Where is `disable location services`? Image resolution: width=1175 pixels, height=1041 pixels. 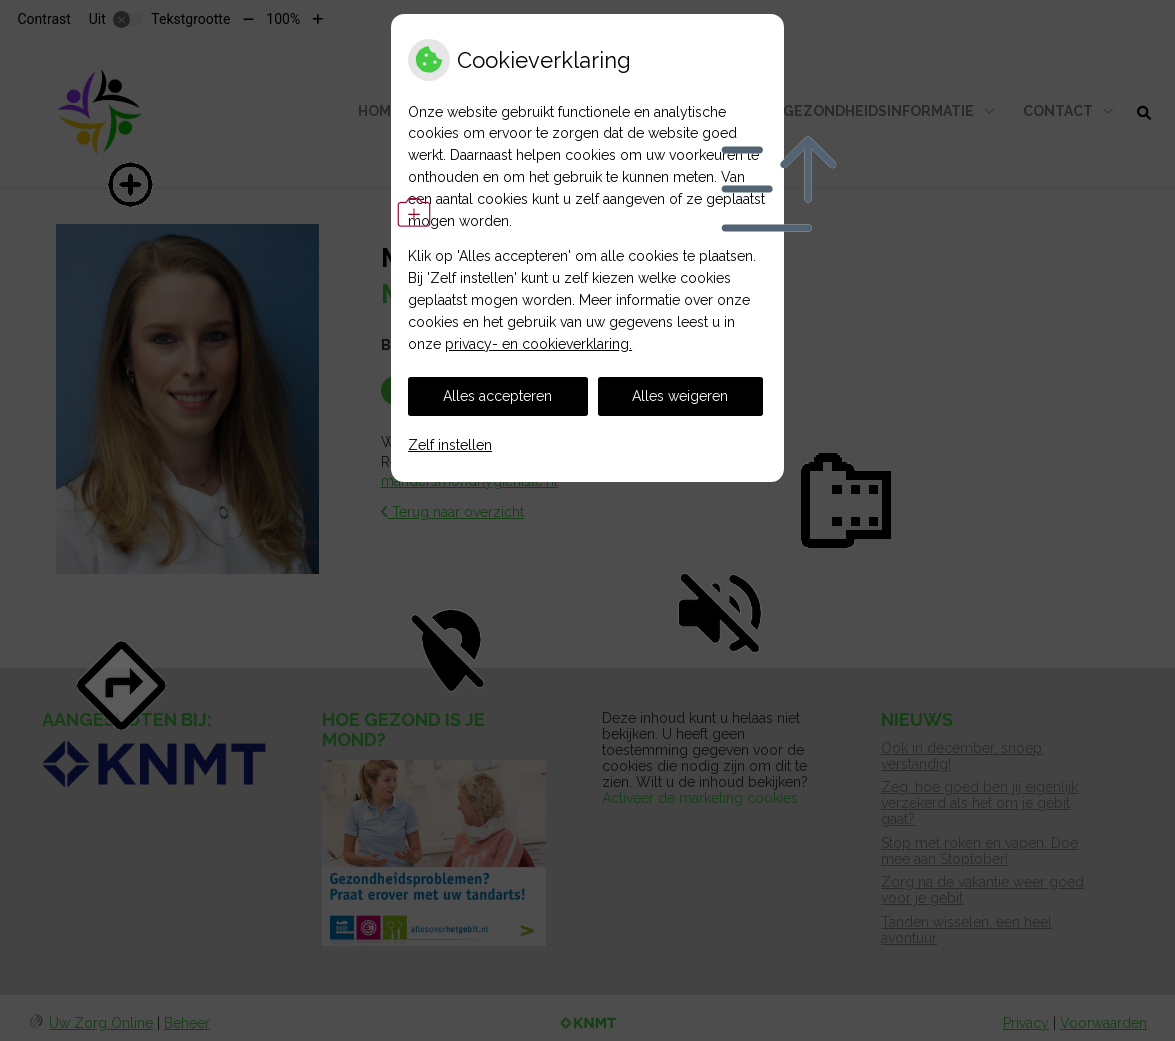 disable location services is located at coordinates (451, 651).